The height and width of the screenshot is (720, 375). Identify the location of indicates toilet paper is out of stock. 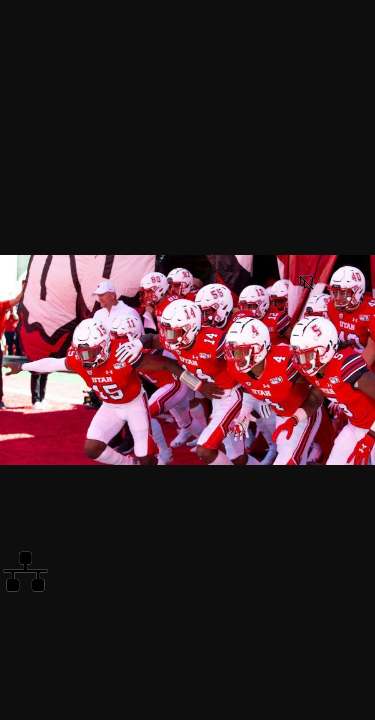
(306, 282).